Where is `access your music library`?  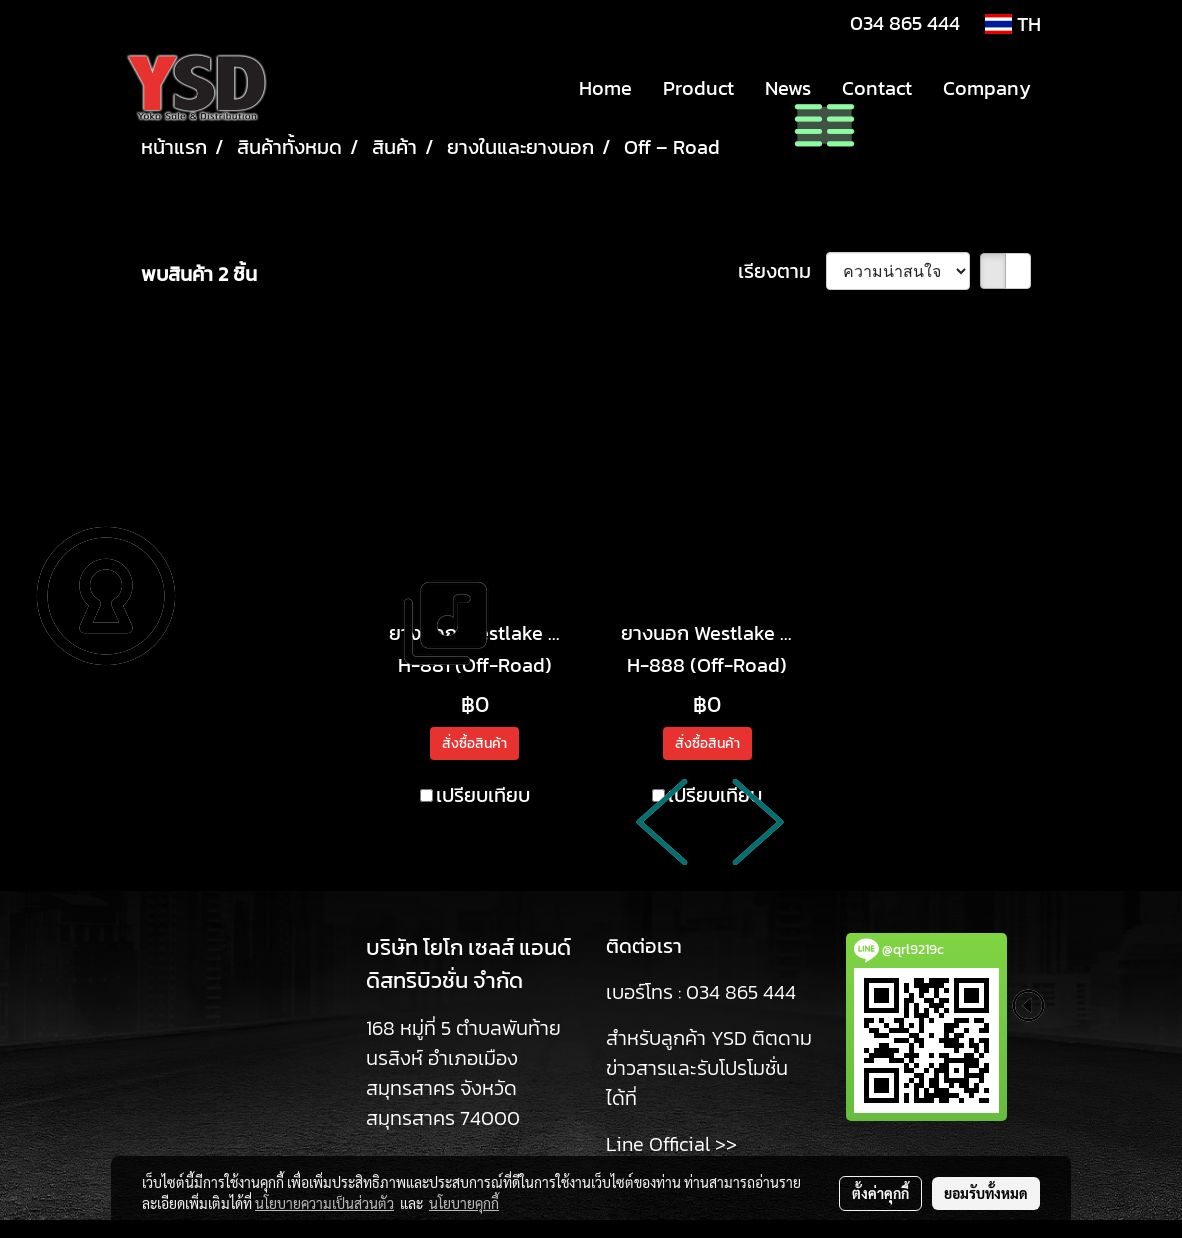
access your music library is located at coordinates (445, 623).